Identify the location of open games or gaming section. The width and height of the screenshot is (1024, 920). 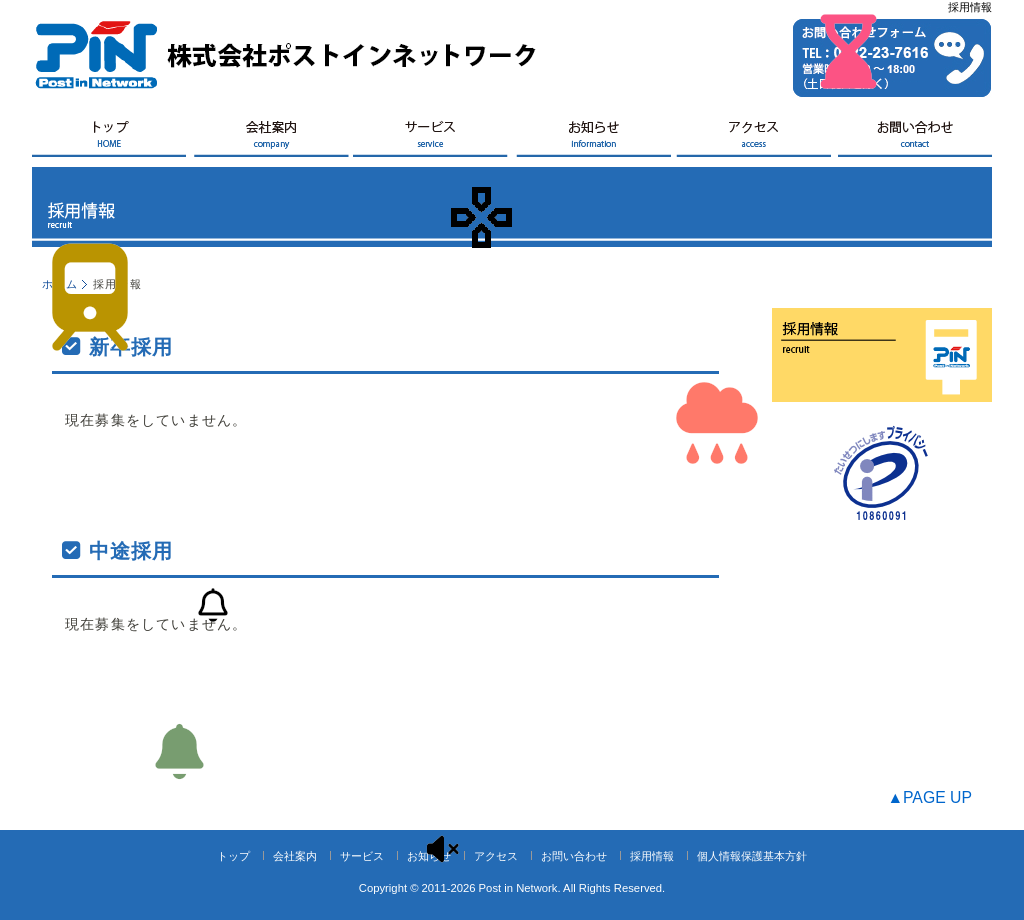
(481, 217).